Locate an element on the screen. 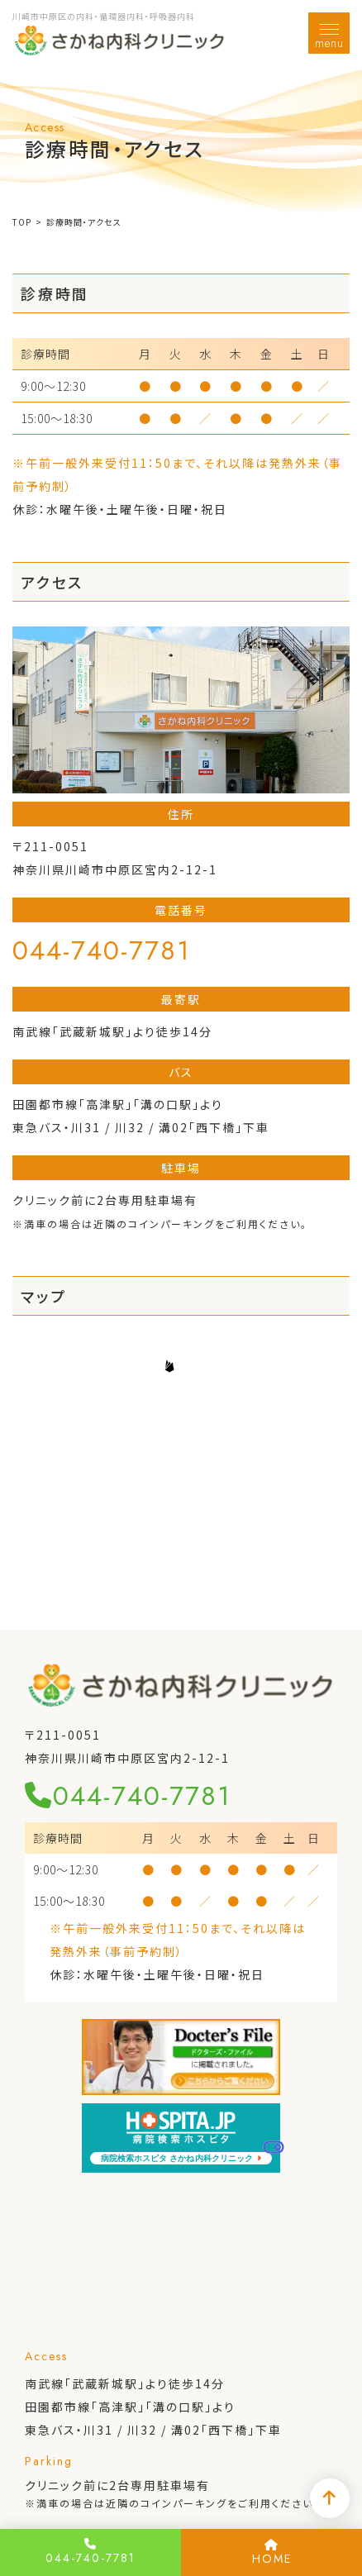 Image resolution: width=362 pixels, height=2576 pixels. firebase platform logo is located at coordinates (169, 1366).